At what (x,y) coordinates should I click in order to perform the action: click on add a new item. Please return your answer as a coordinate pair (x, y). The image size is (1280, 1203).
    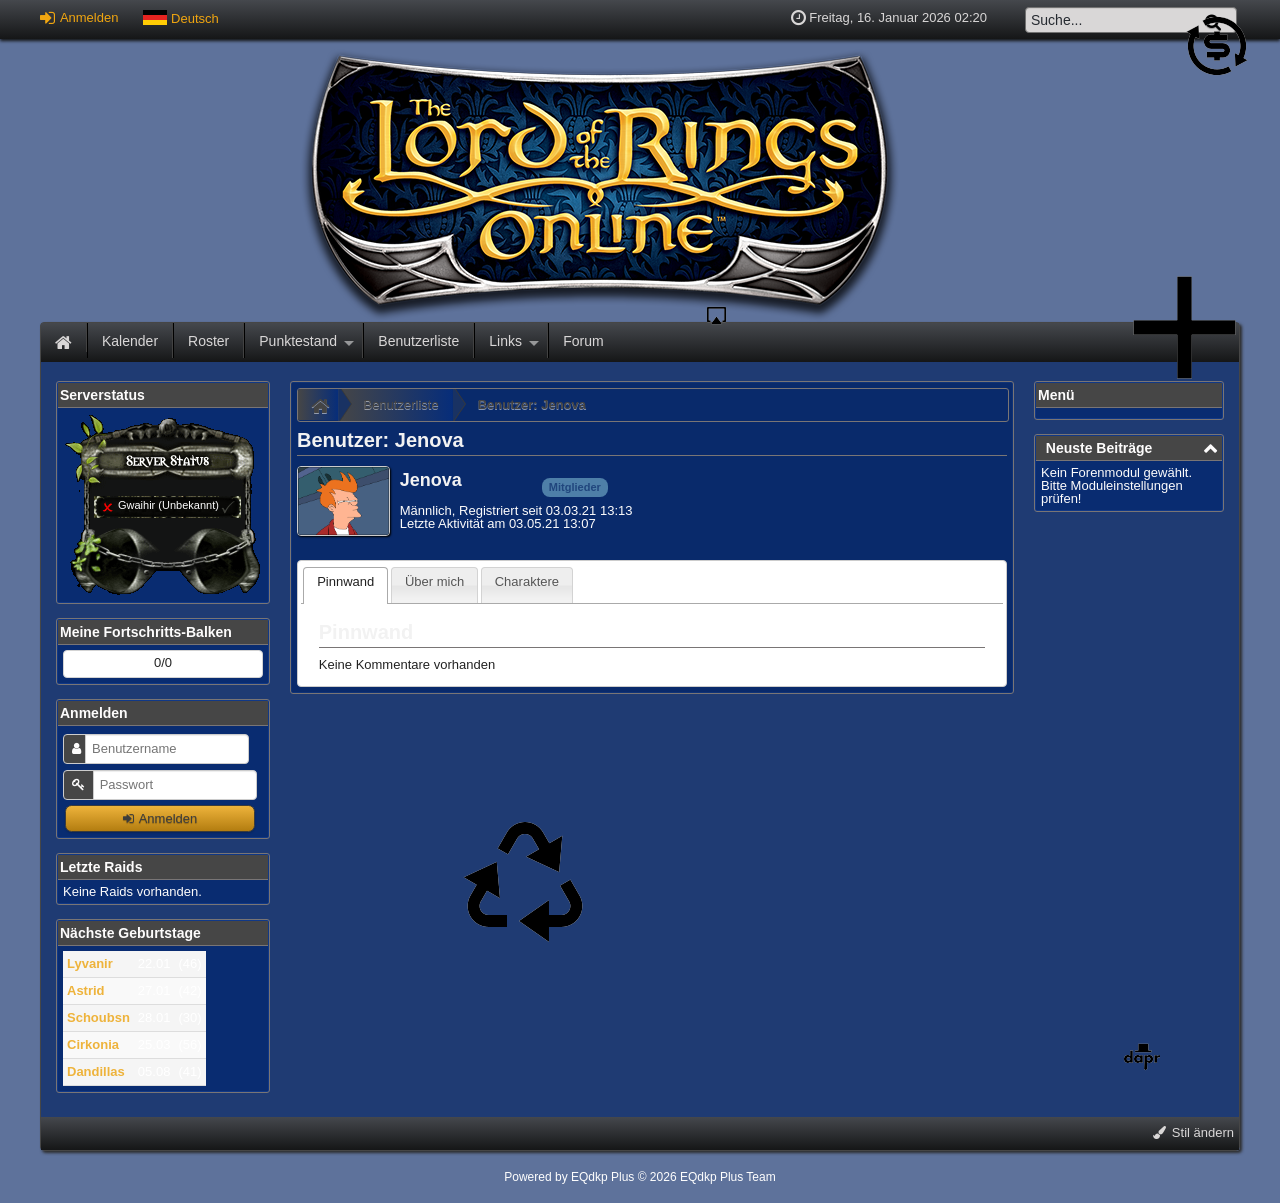
    Looking at the image, I should click on (1184, 327).